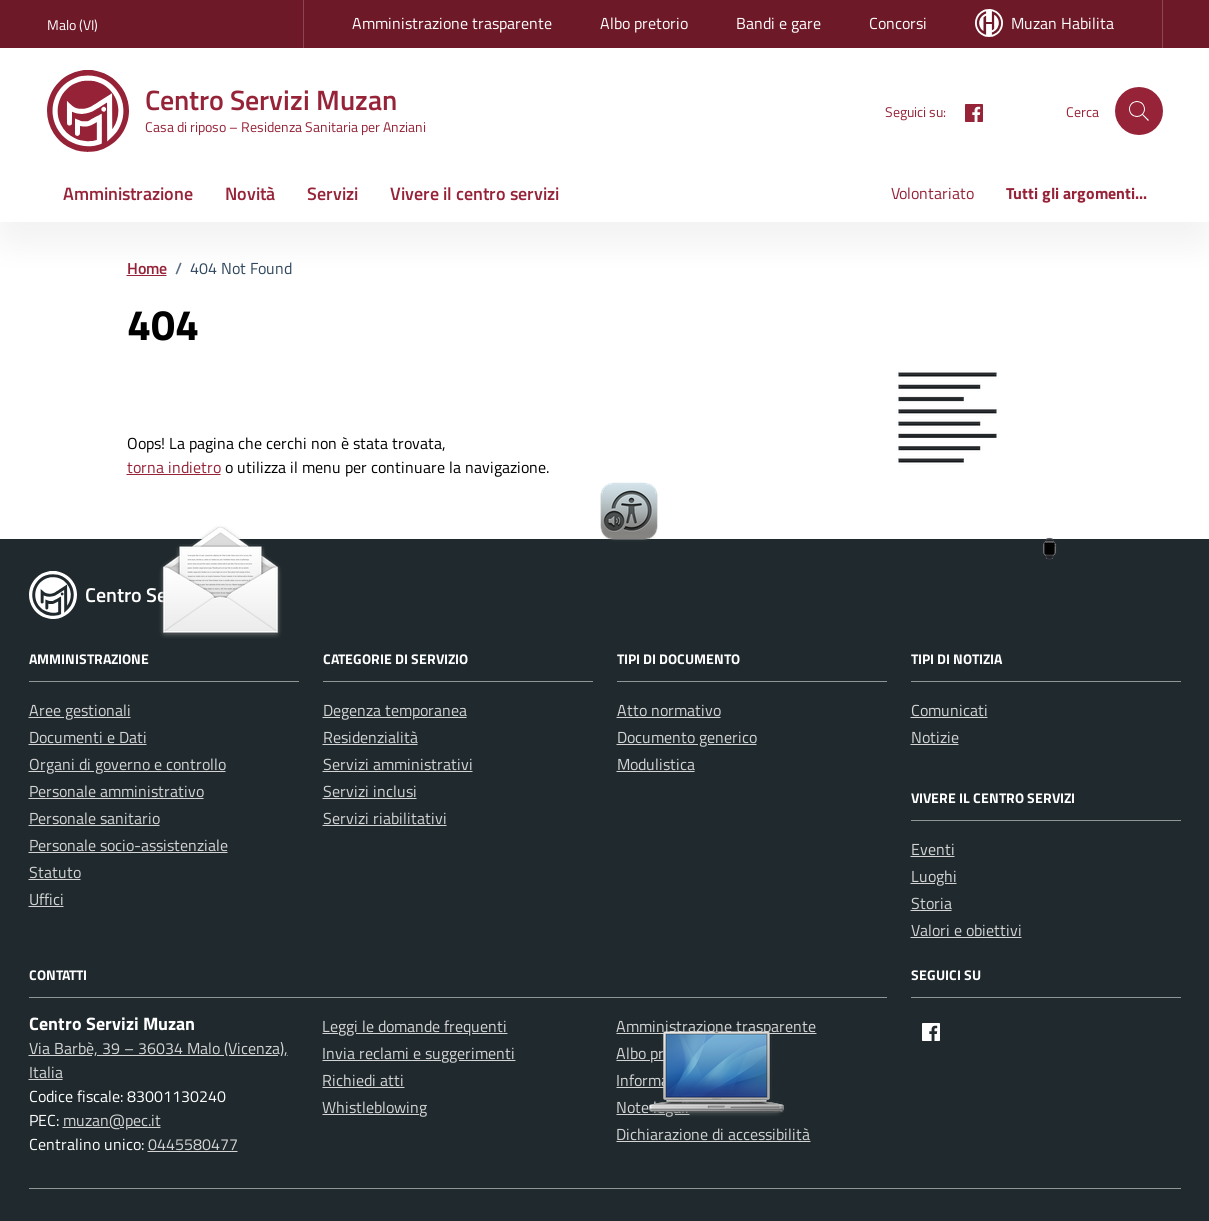 The width and height of the screenshot is (1209, 1221). What do you see at coordinates (629, 511) in the screenshot?
I see `enable voiceover screen reader accessibility` at bounding box center [629, 511].